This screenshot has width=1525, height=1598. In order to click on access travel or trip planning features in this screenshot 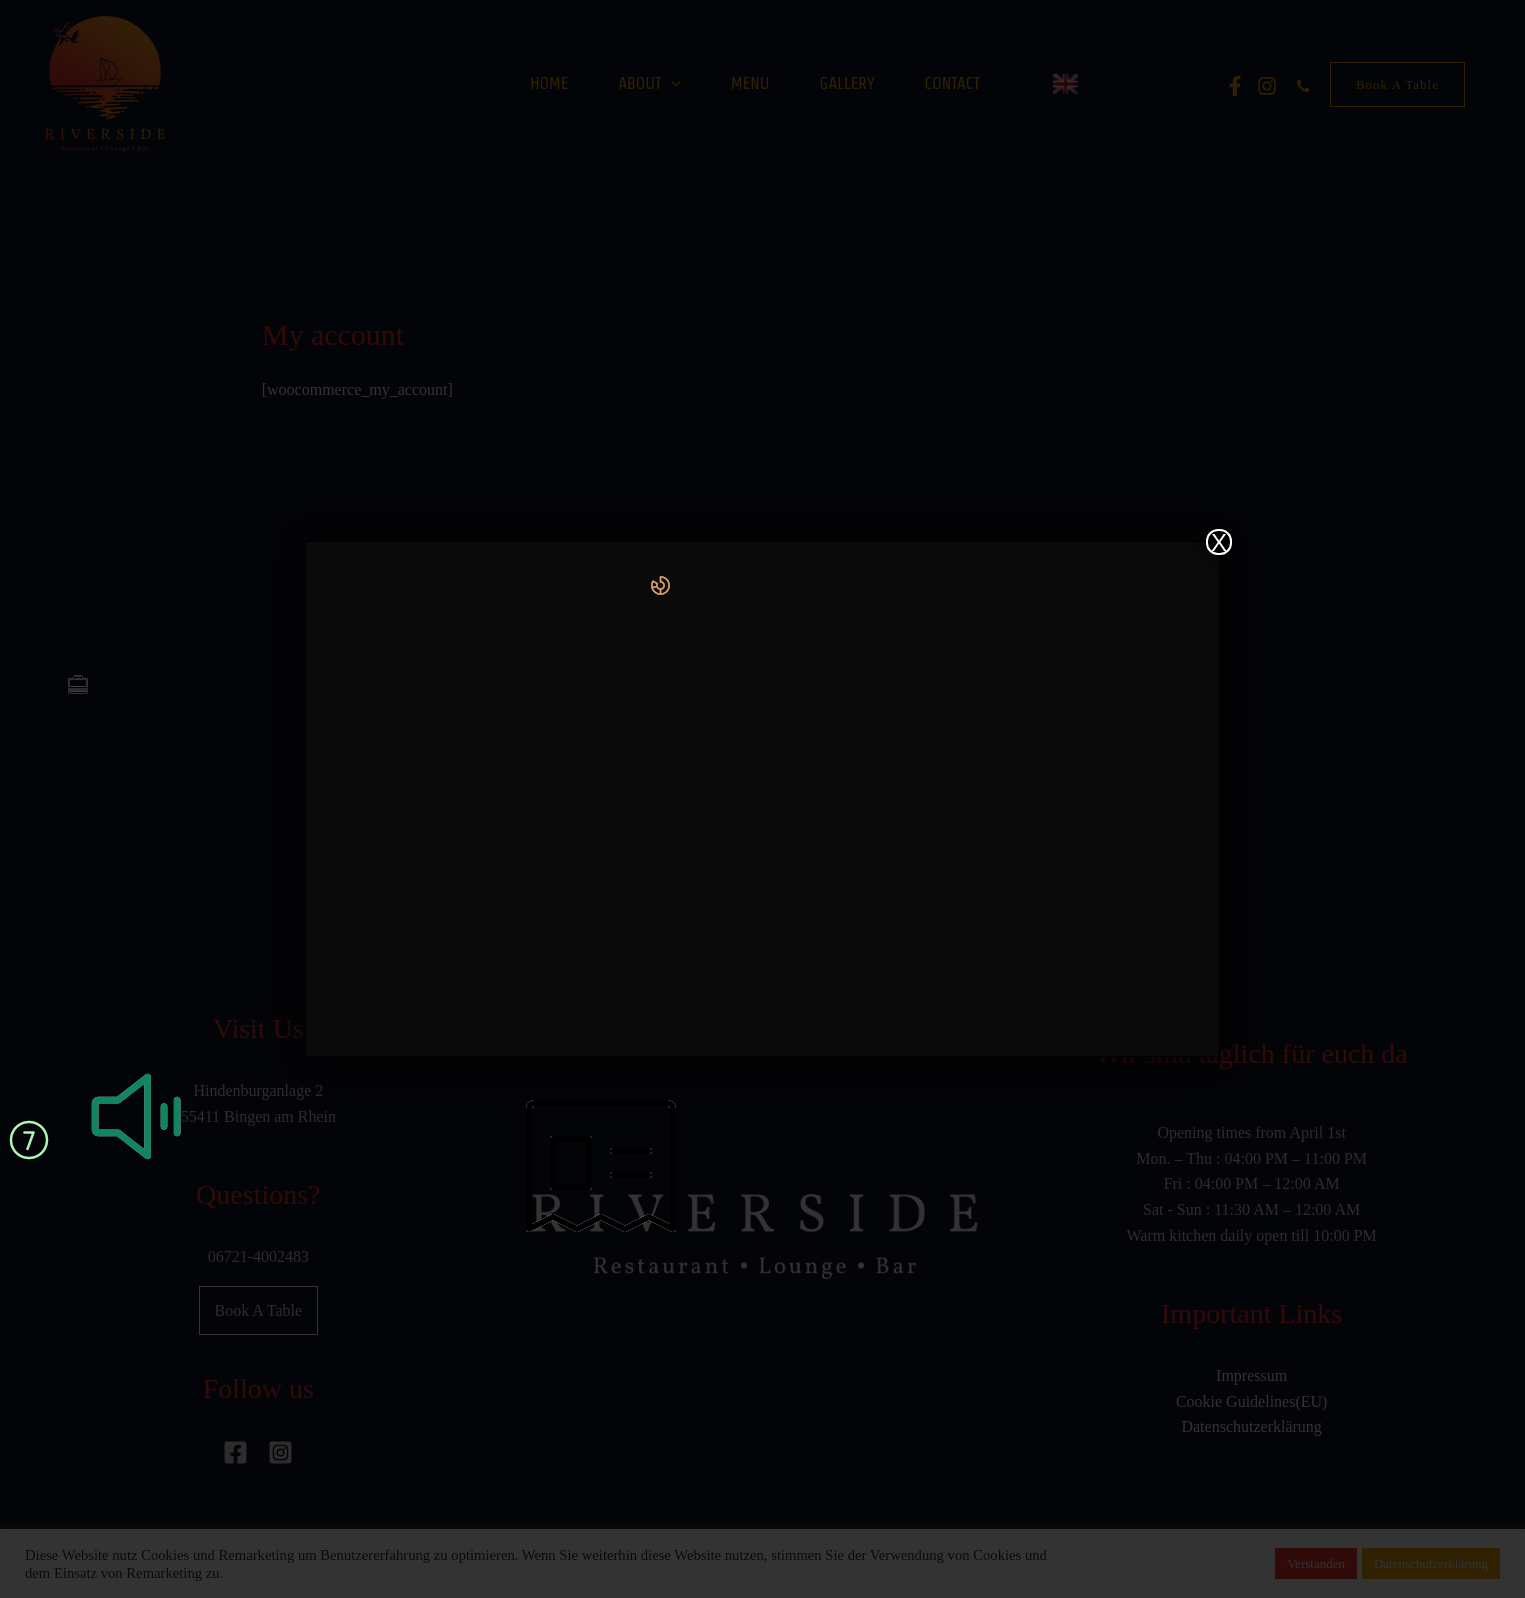, I will do `click(78, 685)`.